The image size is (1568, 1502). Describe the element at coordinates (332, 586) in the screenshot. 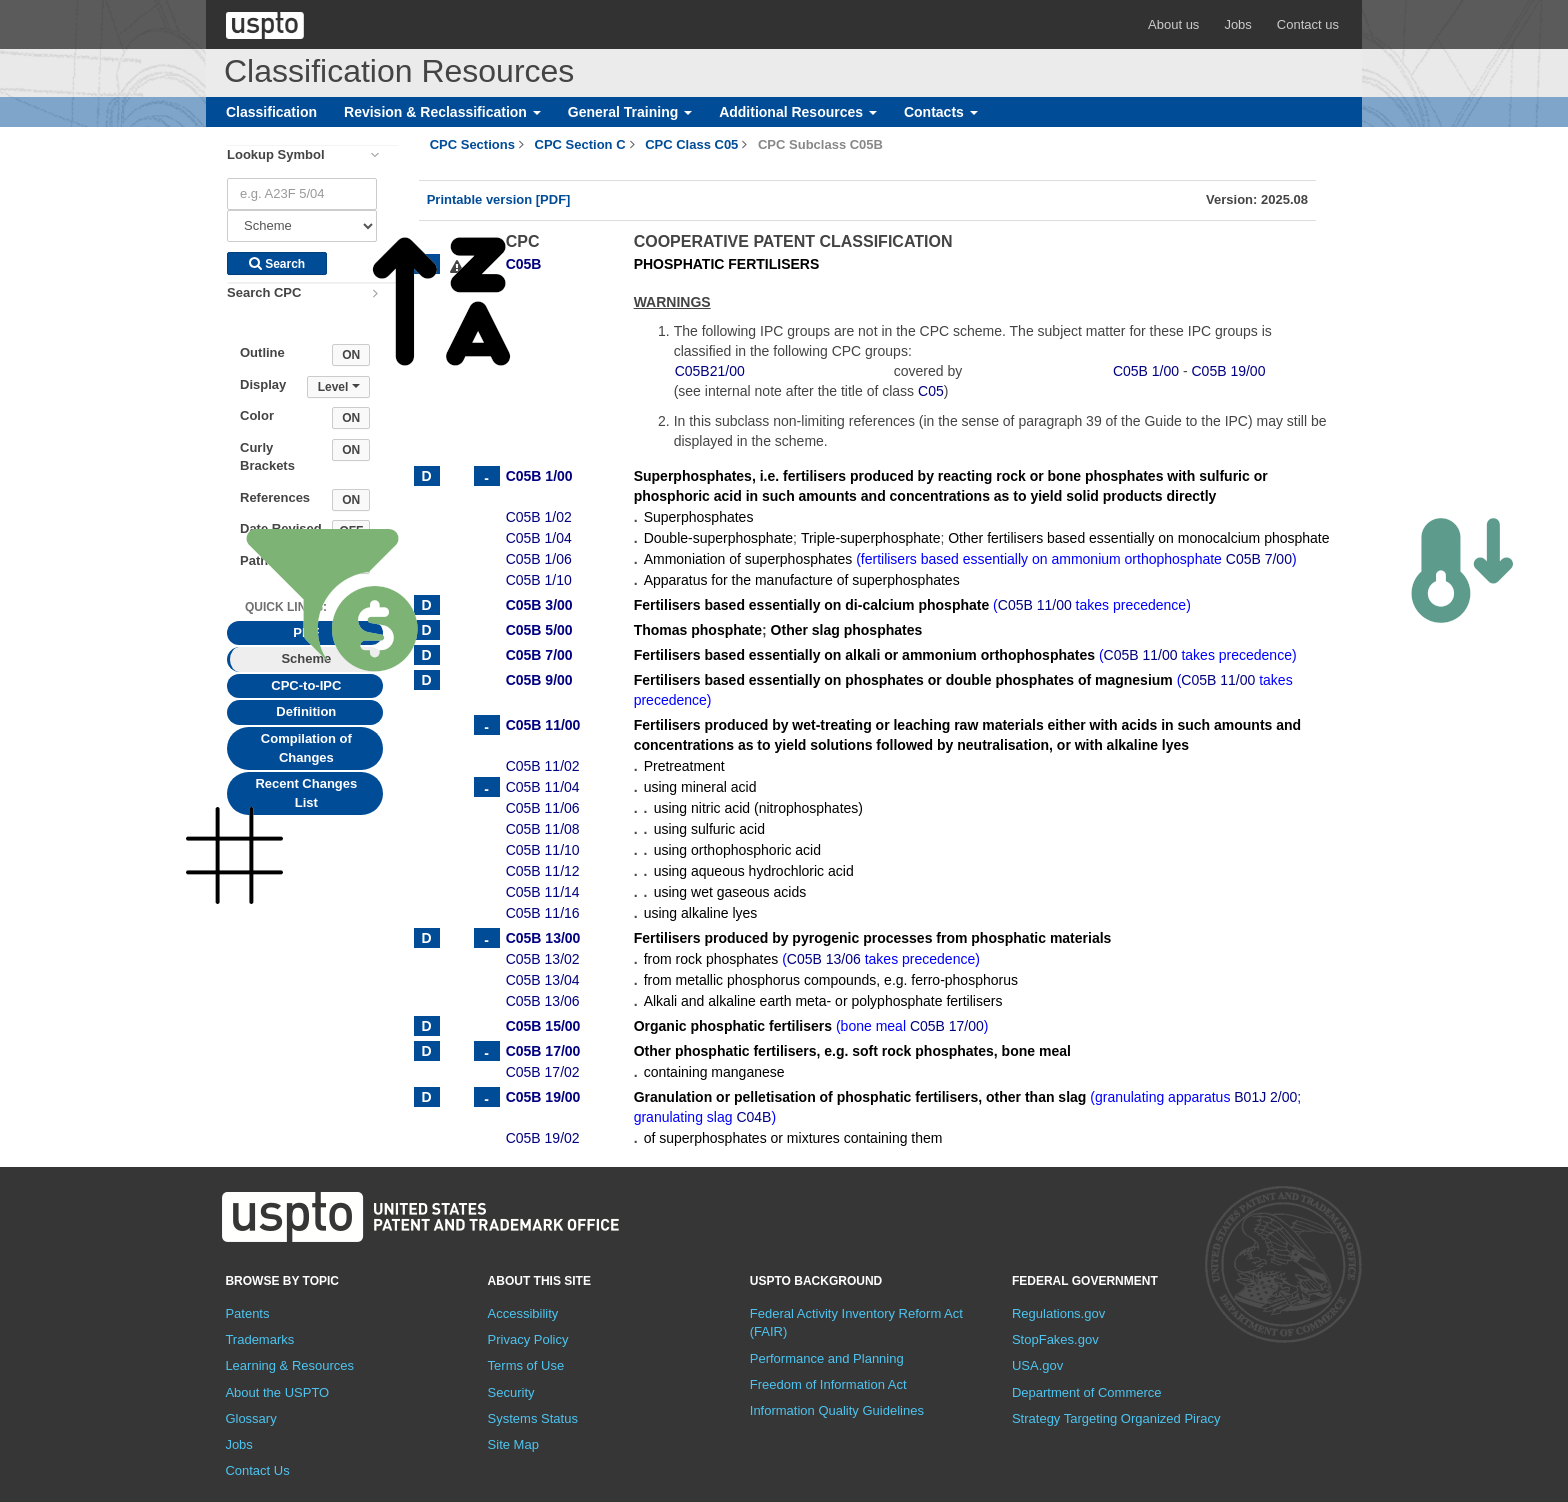

I see `filter sales or revenue data` at that location.